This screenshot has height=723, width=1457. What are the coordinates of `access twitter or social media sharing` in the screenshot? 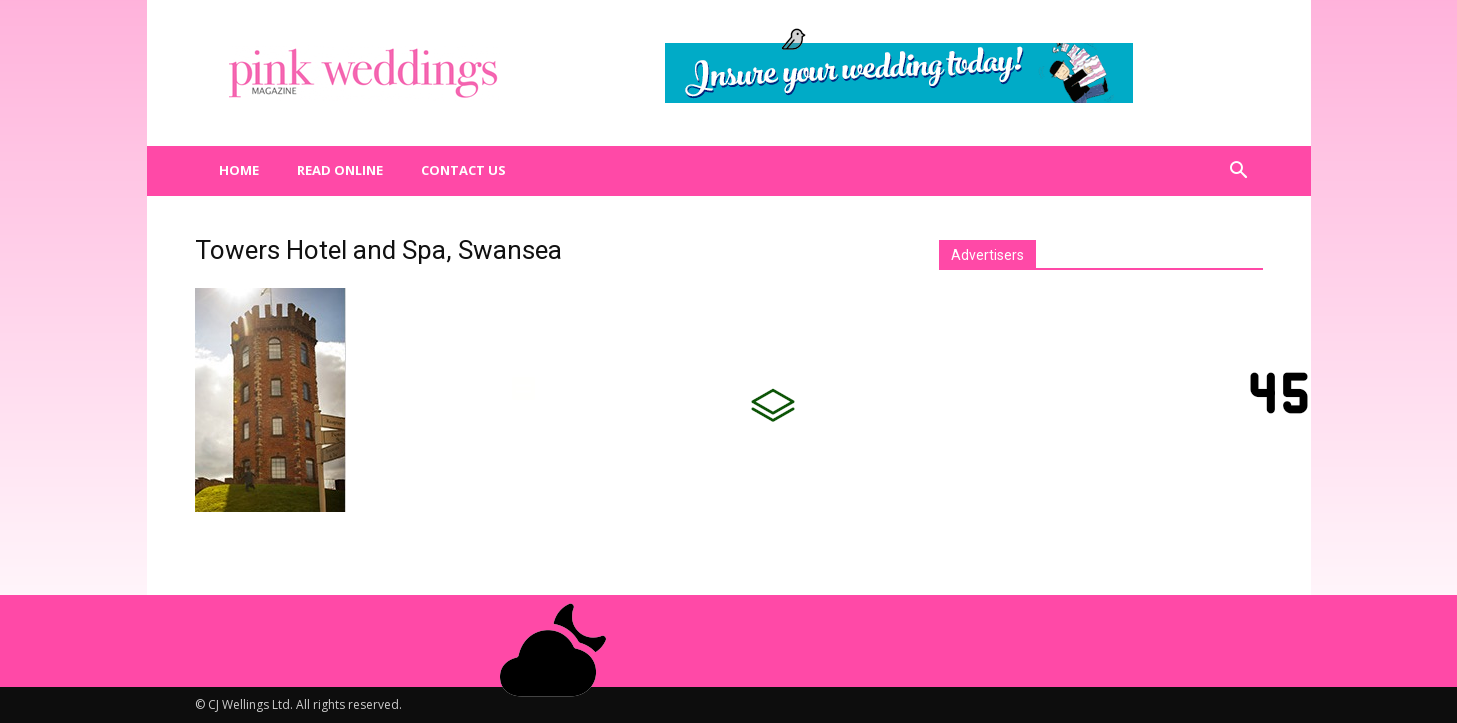 It's located at (794, 40).